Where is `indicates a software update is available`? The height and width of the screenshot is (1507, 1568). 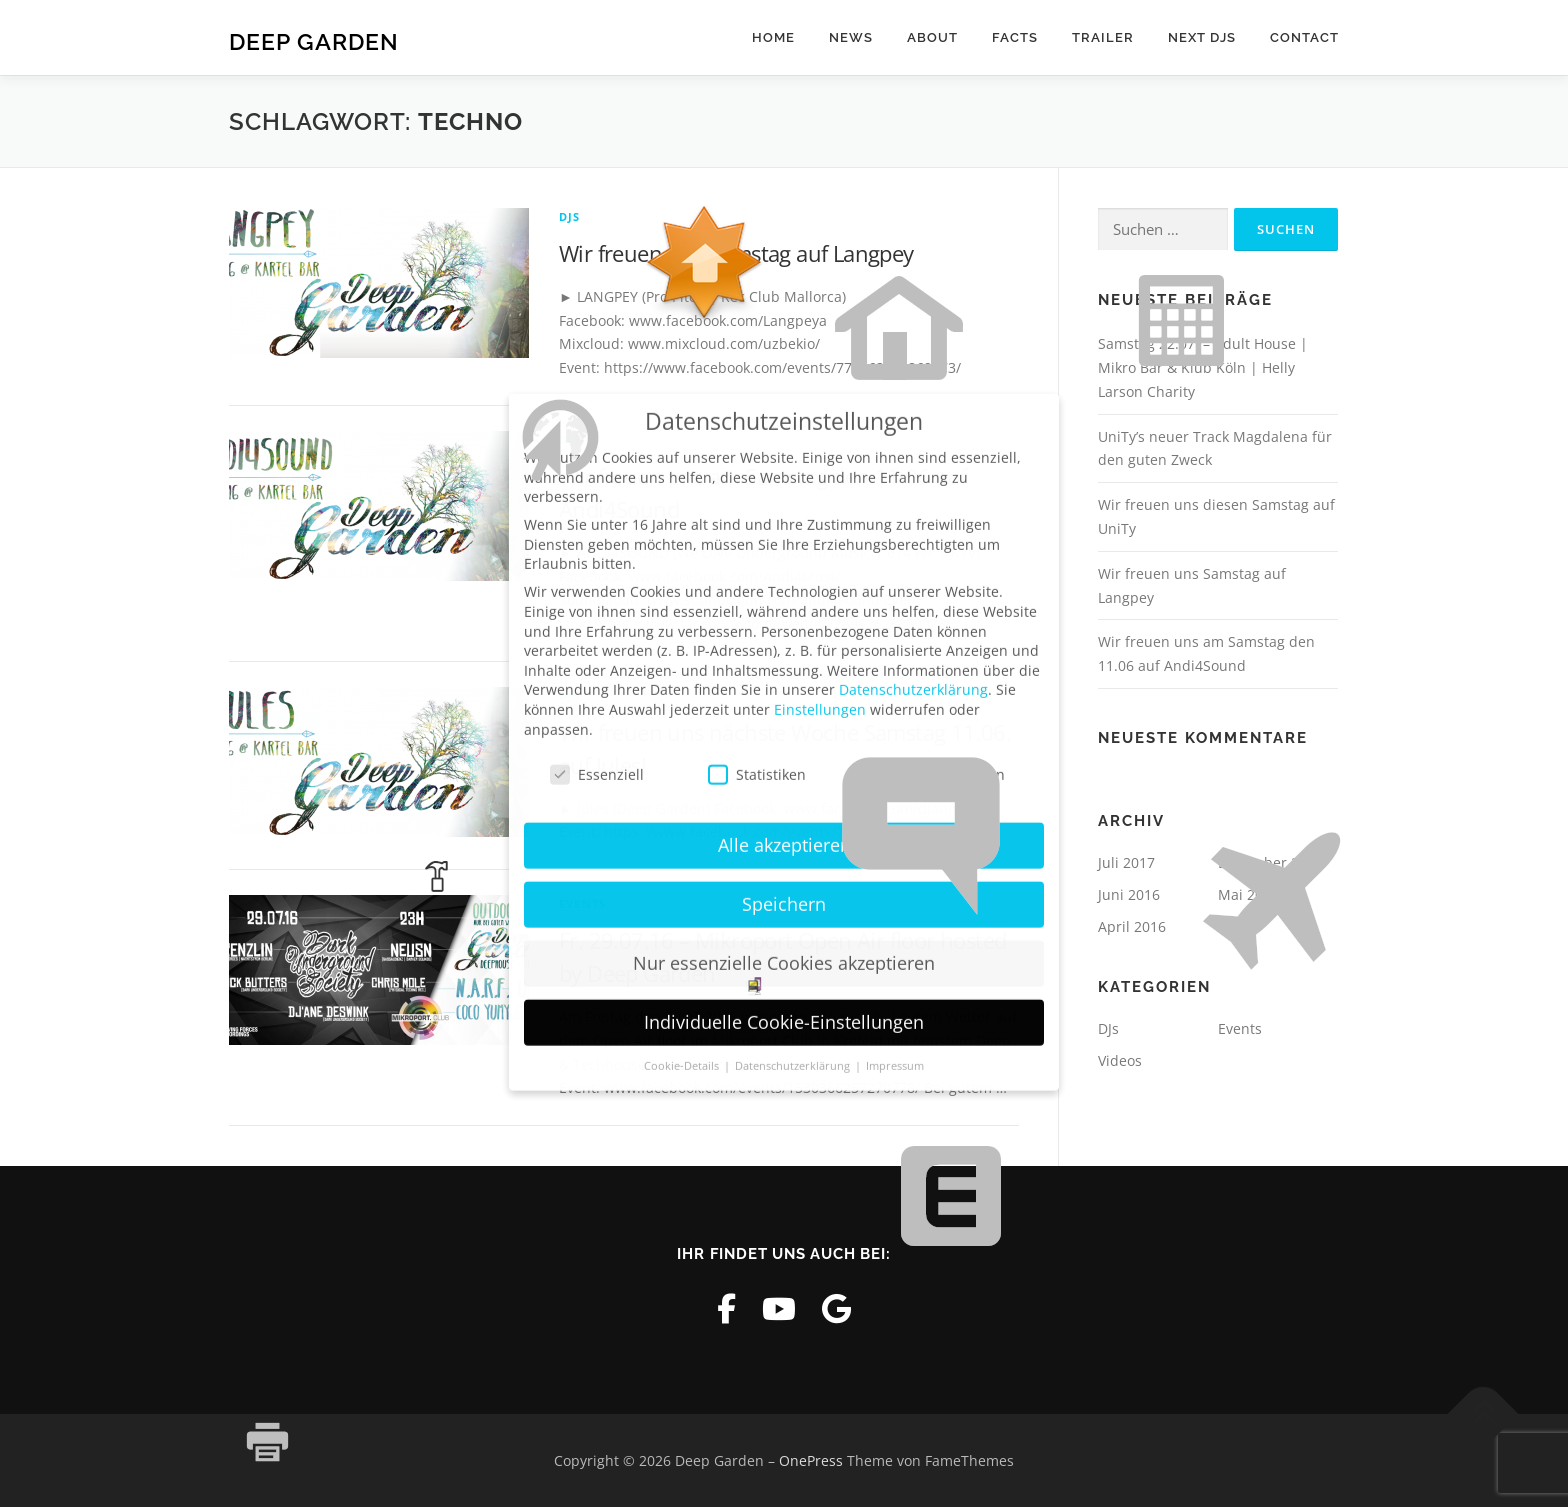
indicates a software update is available is located at coordinates (704, 262).